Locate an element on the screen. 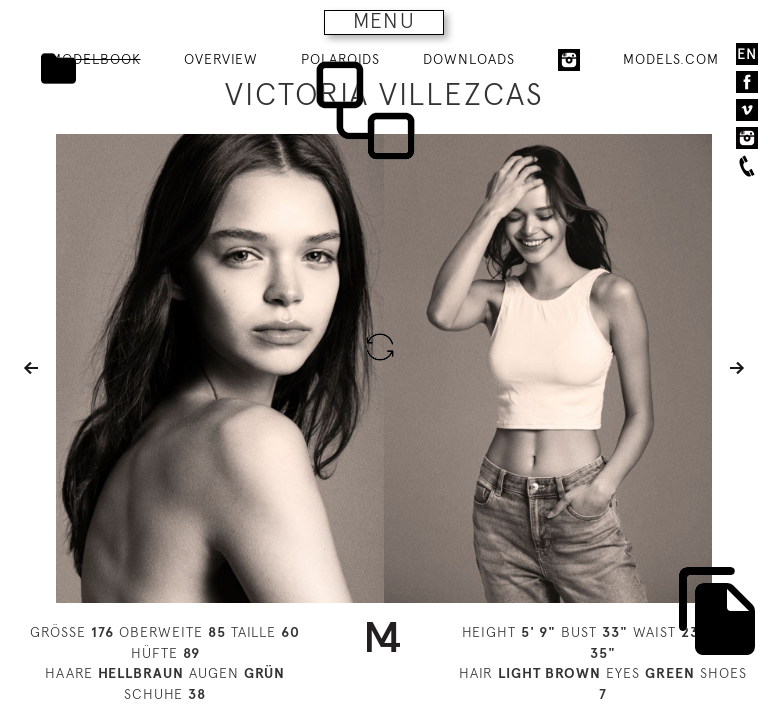  sync or refresh data is located at coordinates (380, 347).